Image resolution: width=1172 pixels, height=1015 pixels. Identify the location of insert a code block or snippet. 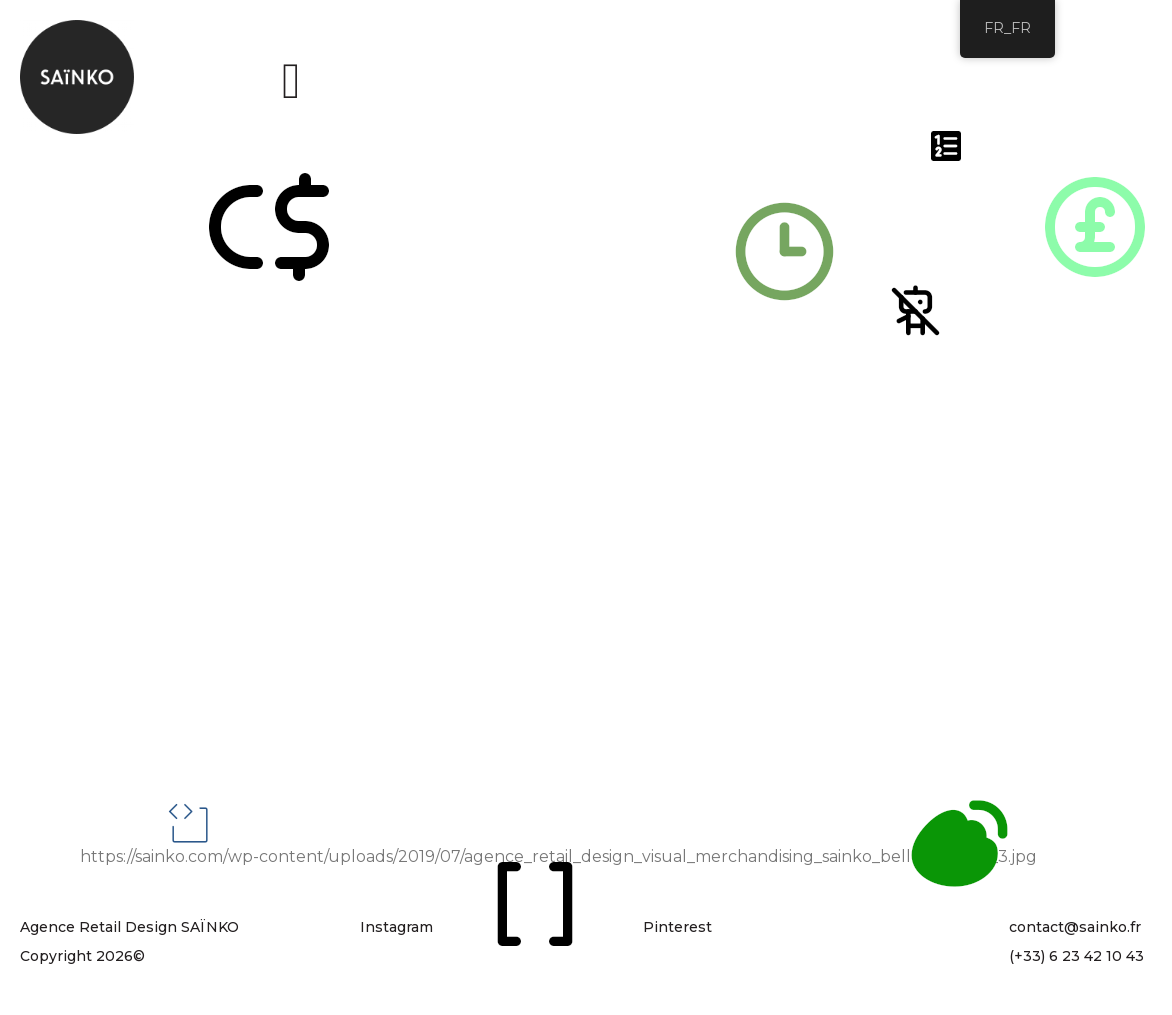
(190, 825).